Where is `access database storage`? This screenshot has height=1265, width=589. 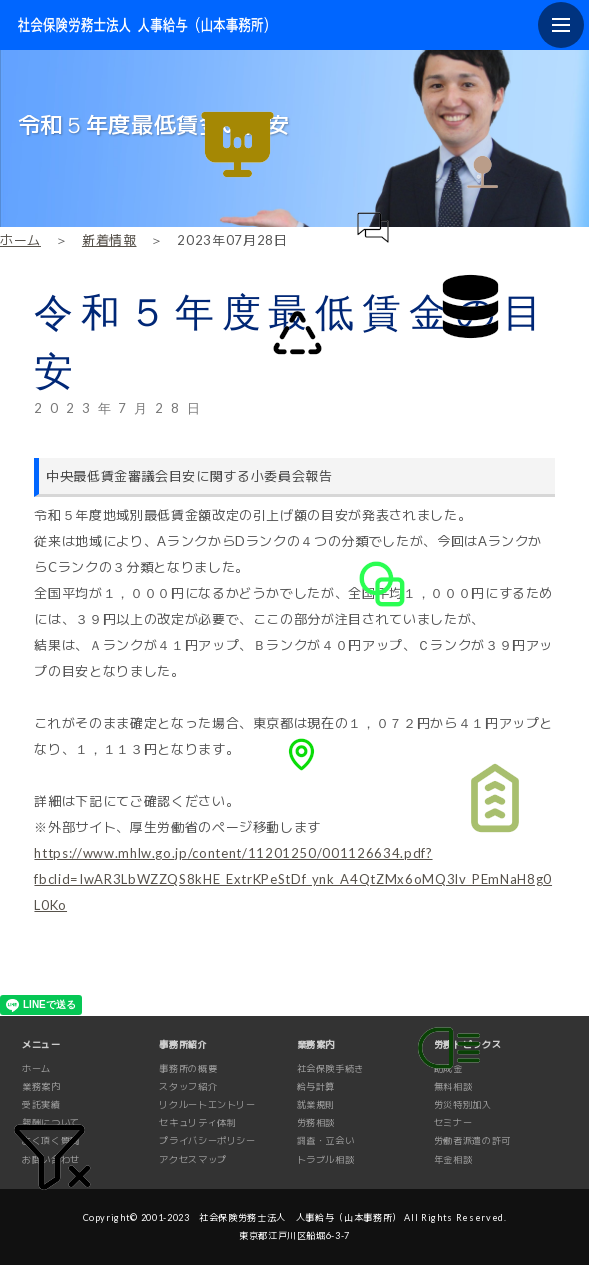 access database storage is located at coordinates (470, 306).